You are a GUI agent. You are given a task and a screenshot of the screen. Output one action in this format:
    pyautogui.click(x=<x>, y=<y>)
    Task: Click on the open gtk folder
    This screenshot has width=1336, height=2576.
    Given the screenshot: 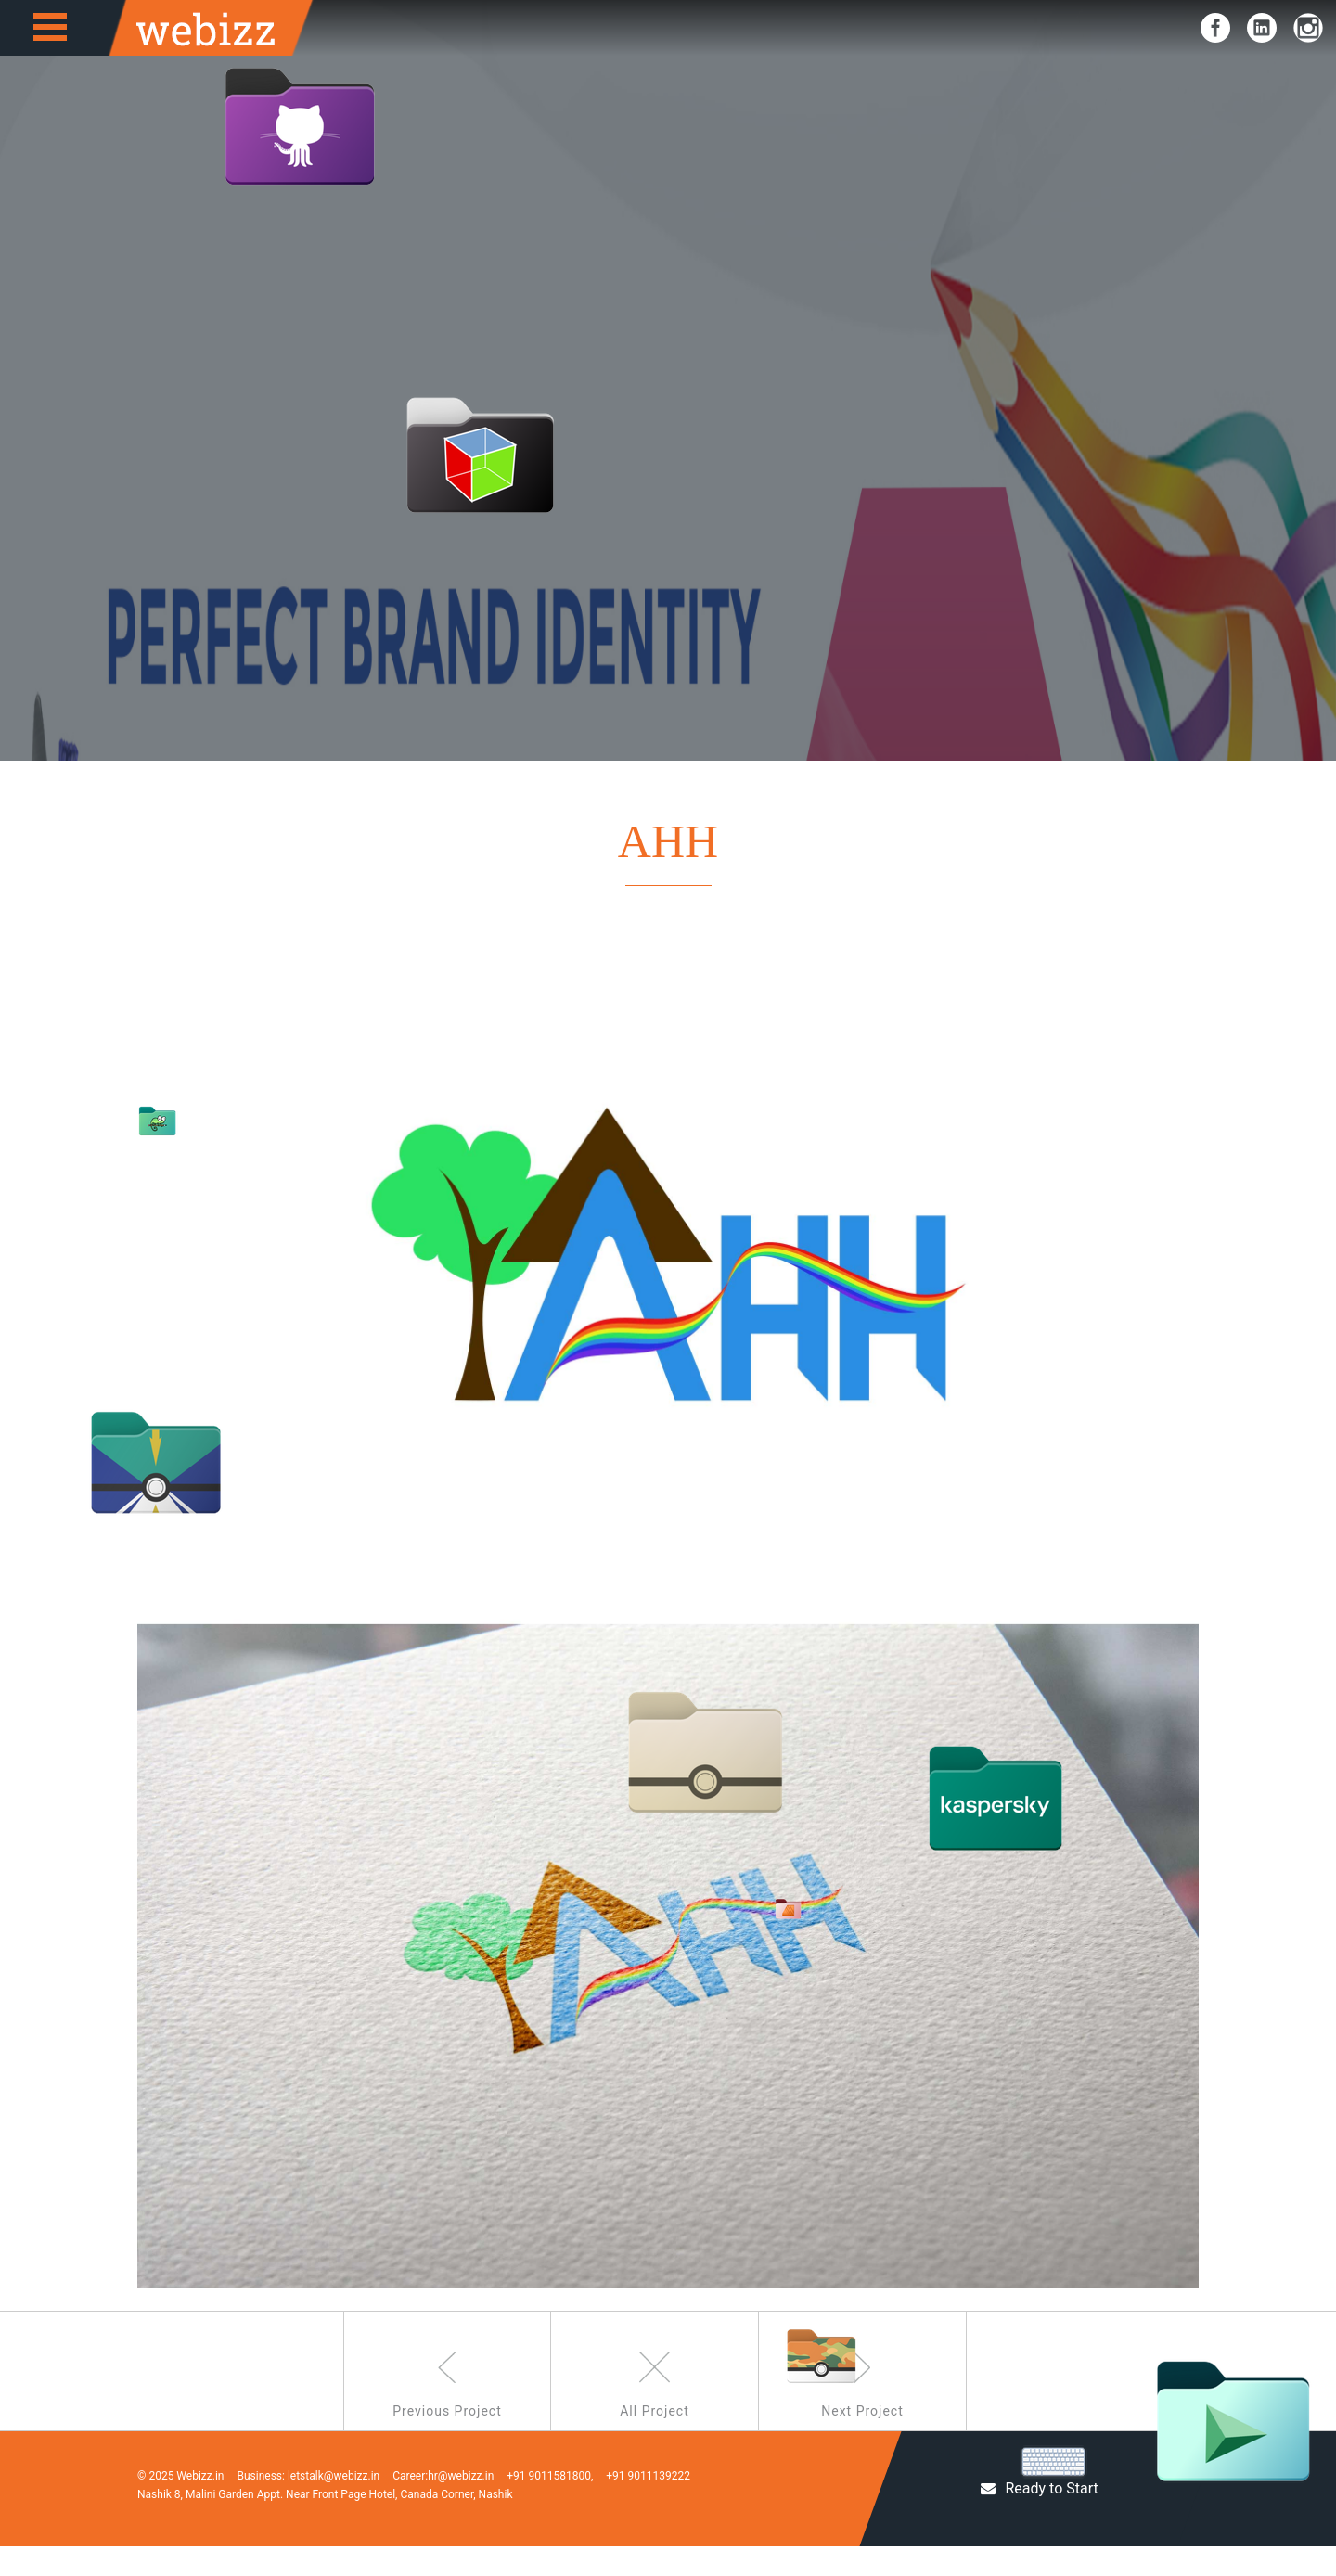 What is the action you would take?
    pyautogui.click(x=480, y=459)
    